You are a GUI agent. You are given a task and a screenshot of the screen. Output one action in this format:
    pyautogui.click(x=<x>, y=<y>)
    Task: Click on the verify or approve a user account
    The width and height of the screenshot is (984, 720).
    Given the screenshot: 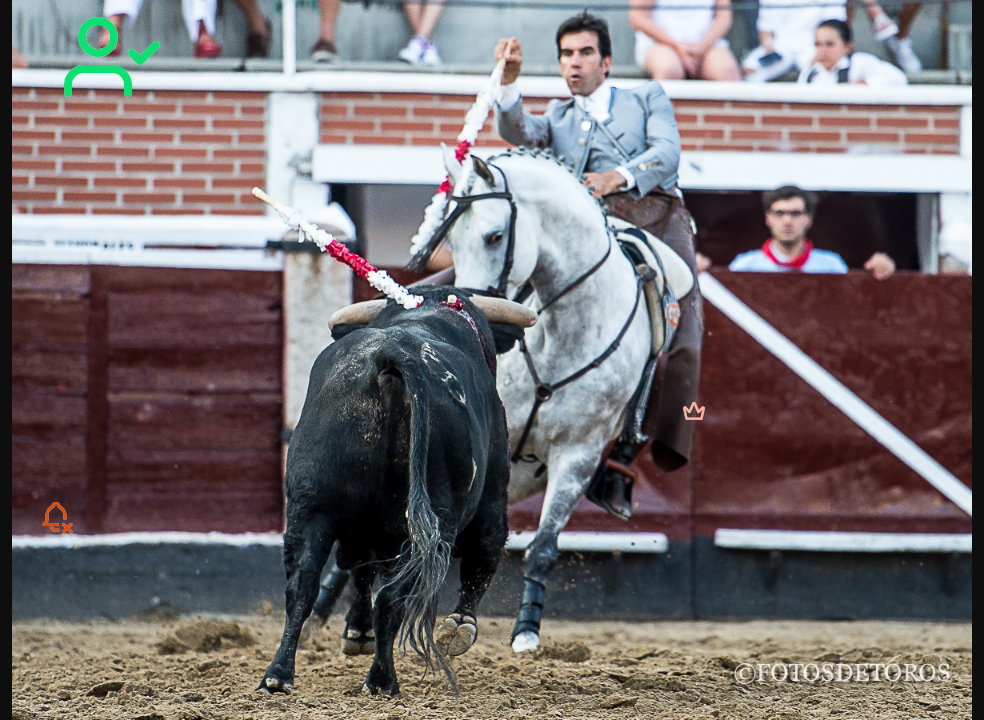 What is the action you would take?
    pyautogui.click(x=112, y=57)
    